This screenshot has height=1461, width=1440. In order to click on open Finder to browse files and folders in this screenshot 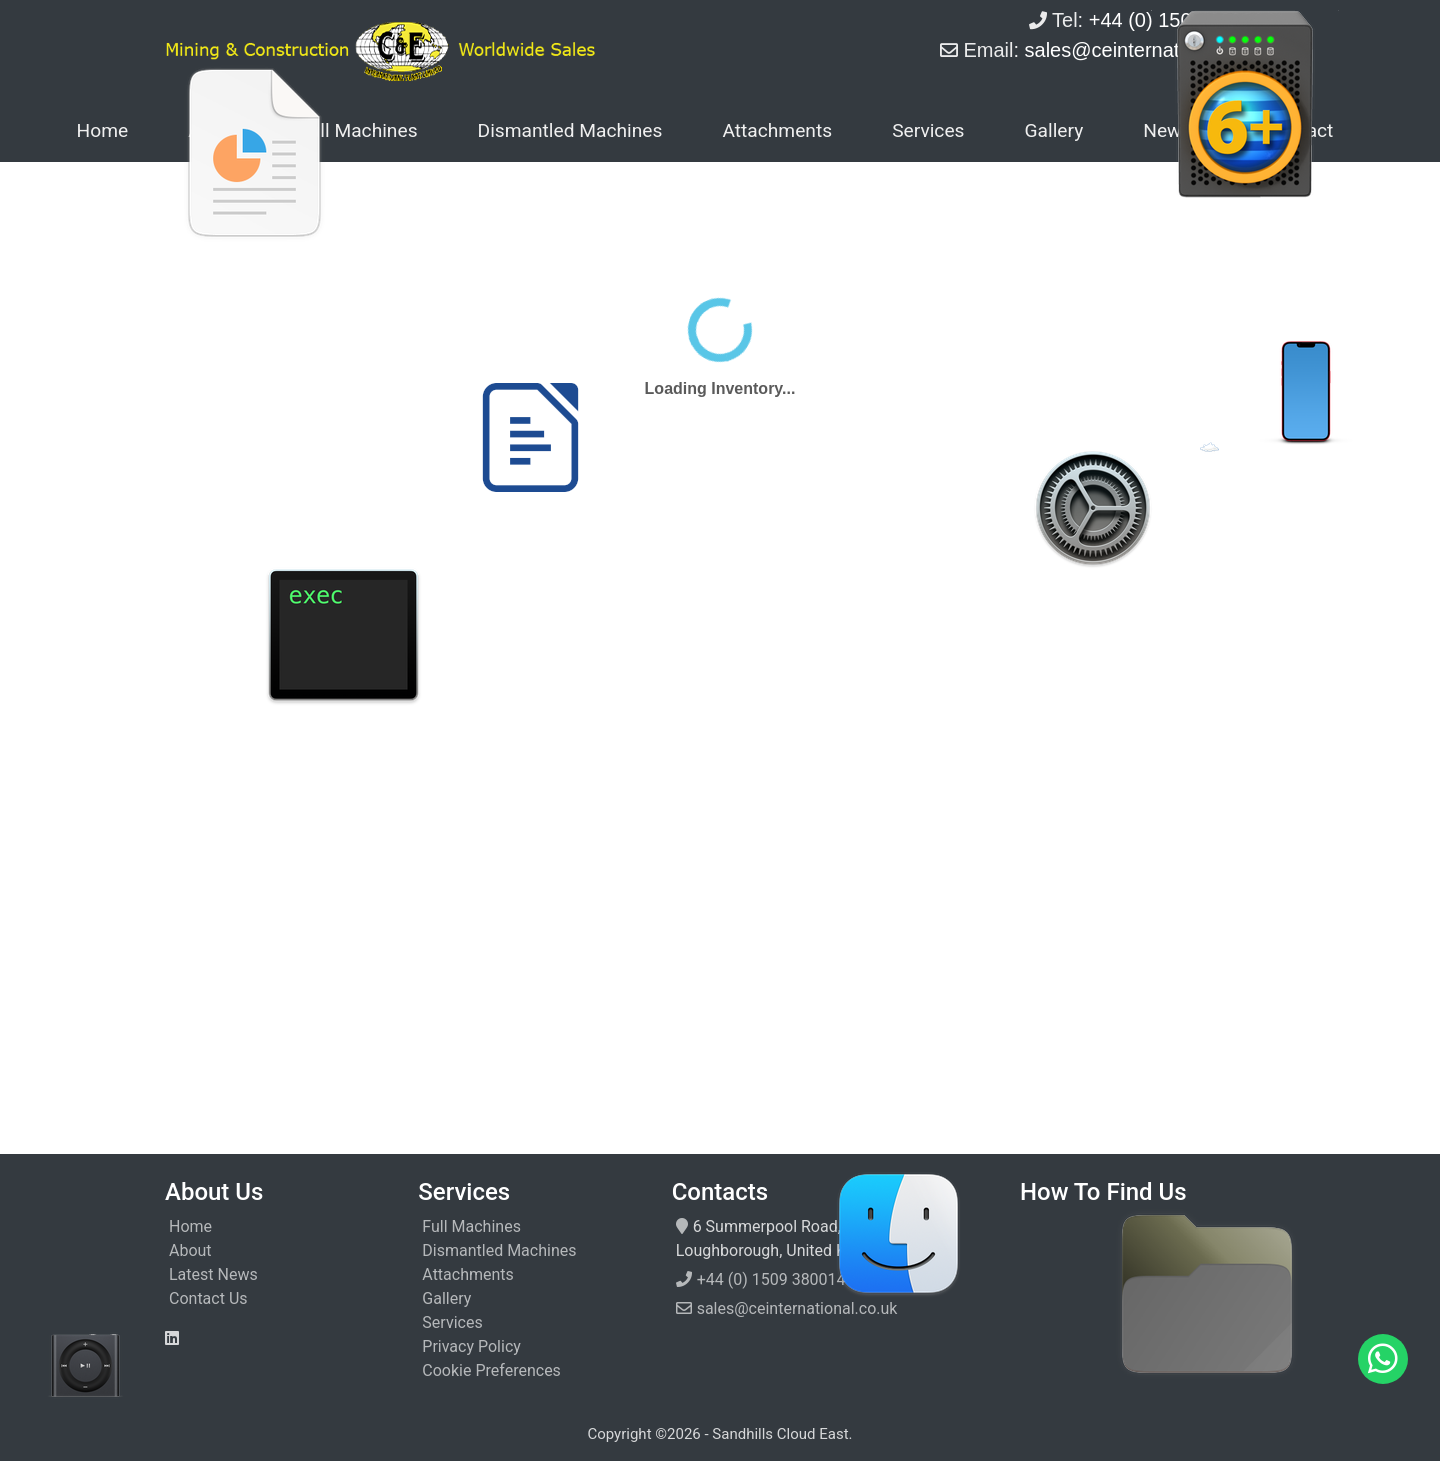, I will do `click(898, 1233)`.